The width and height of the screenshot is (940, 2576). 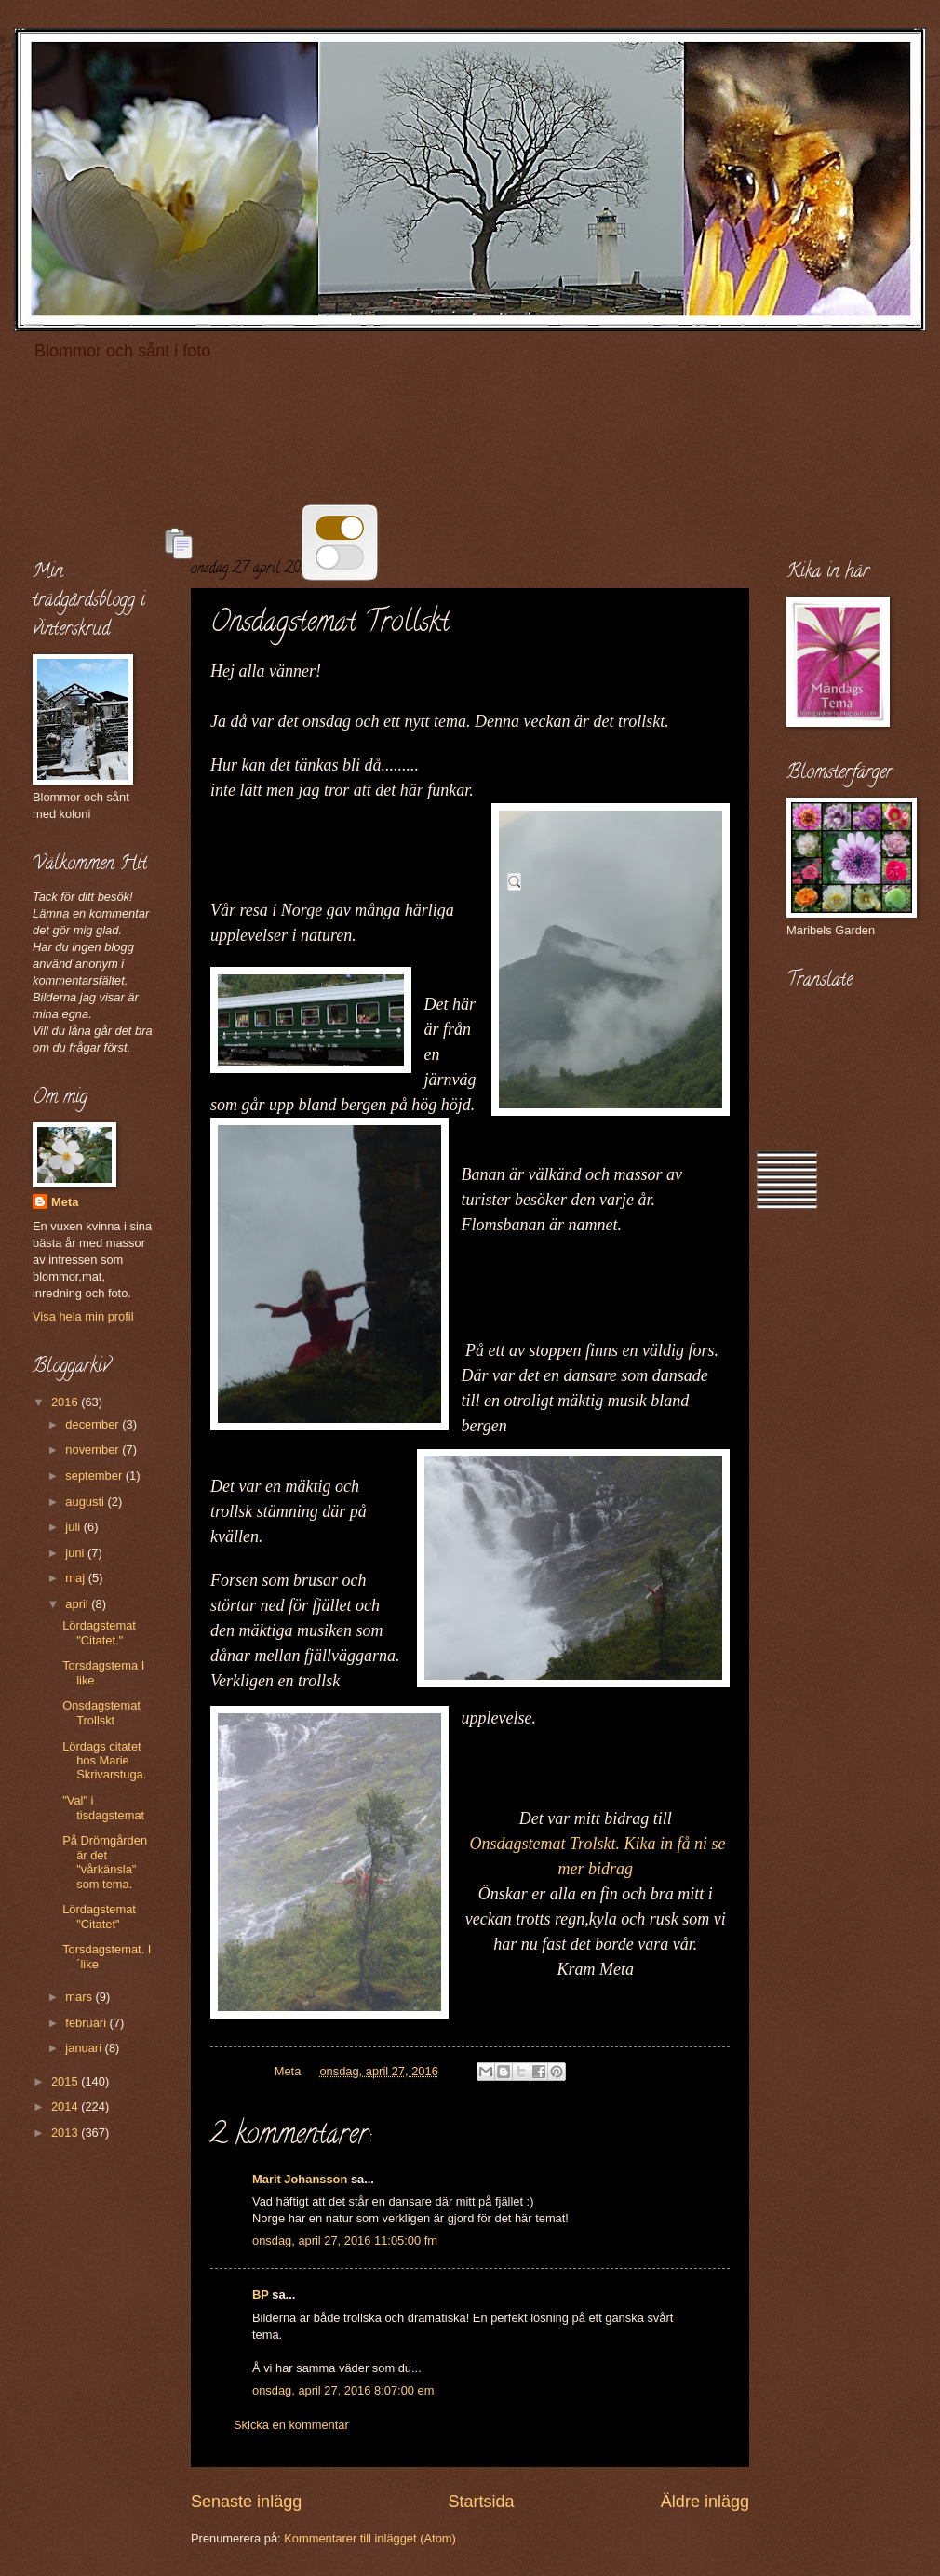 What do you see at coordinates (179, 543) in the screenshot?
I see `paste copied content from clipboard` at bounding box center [179, 543].